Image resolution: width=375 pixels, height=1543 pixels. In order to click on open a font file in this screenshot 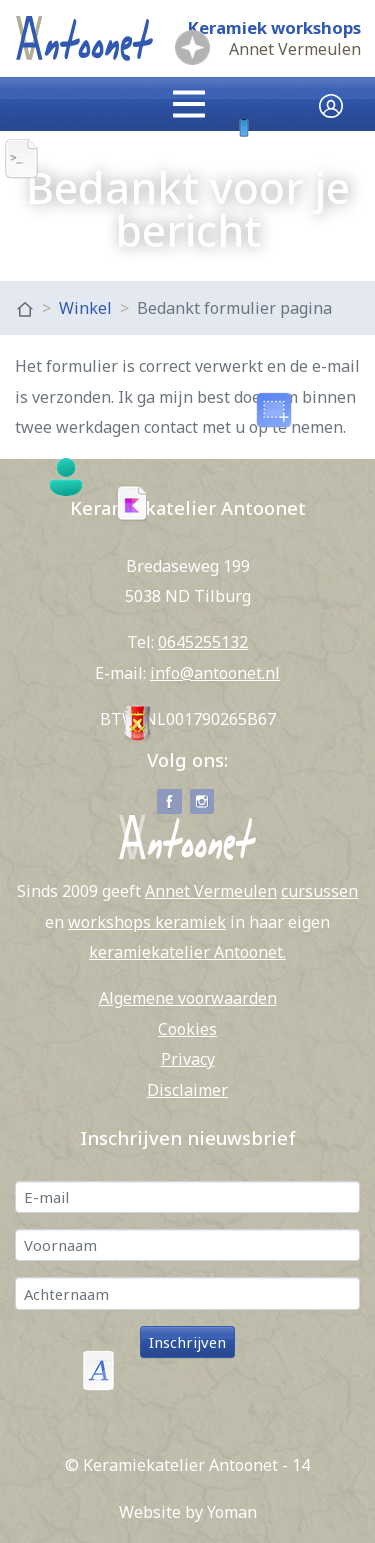, I will do `click(98, 1370)`.